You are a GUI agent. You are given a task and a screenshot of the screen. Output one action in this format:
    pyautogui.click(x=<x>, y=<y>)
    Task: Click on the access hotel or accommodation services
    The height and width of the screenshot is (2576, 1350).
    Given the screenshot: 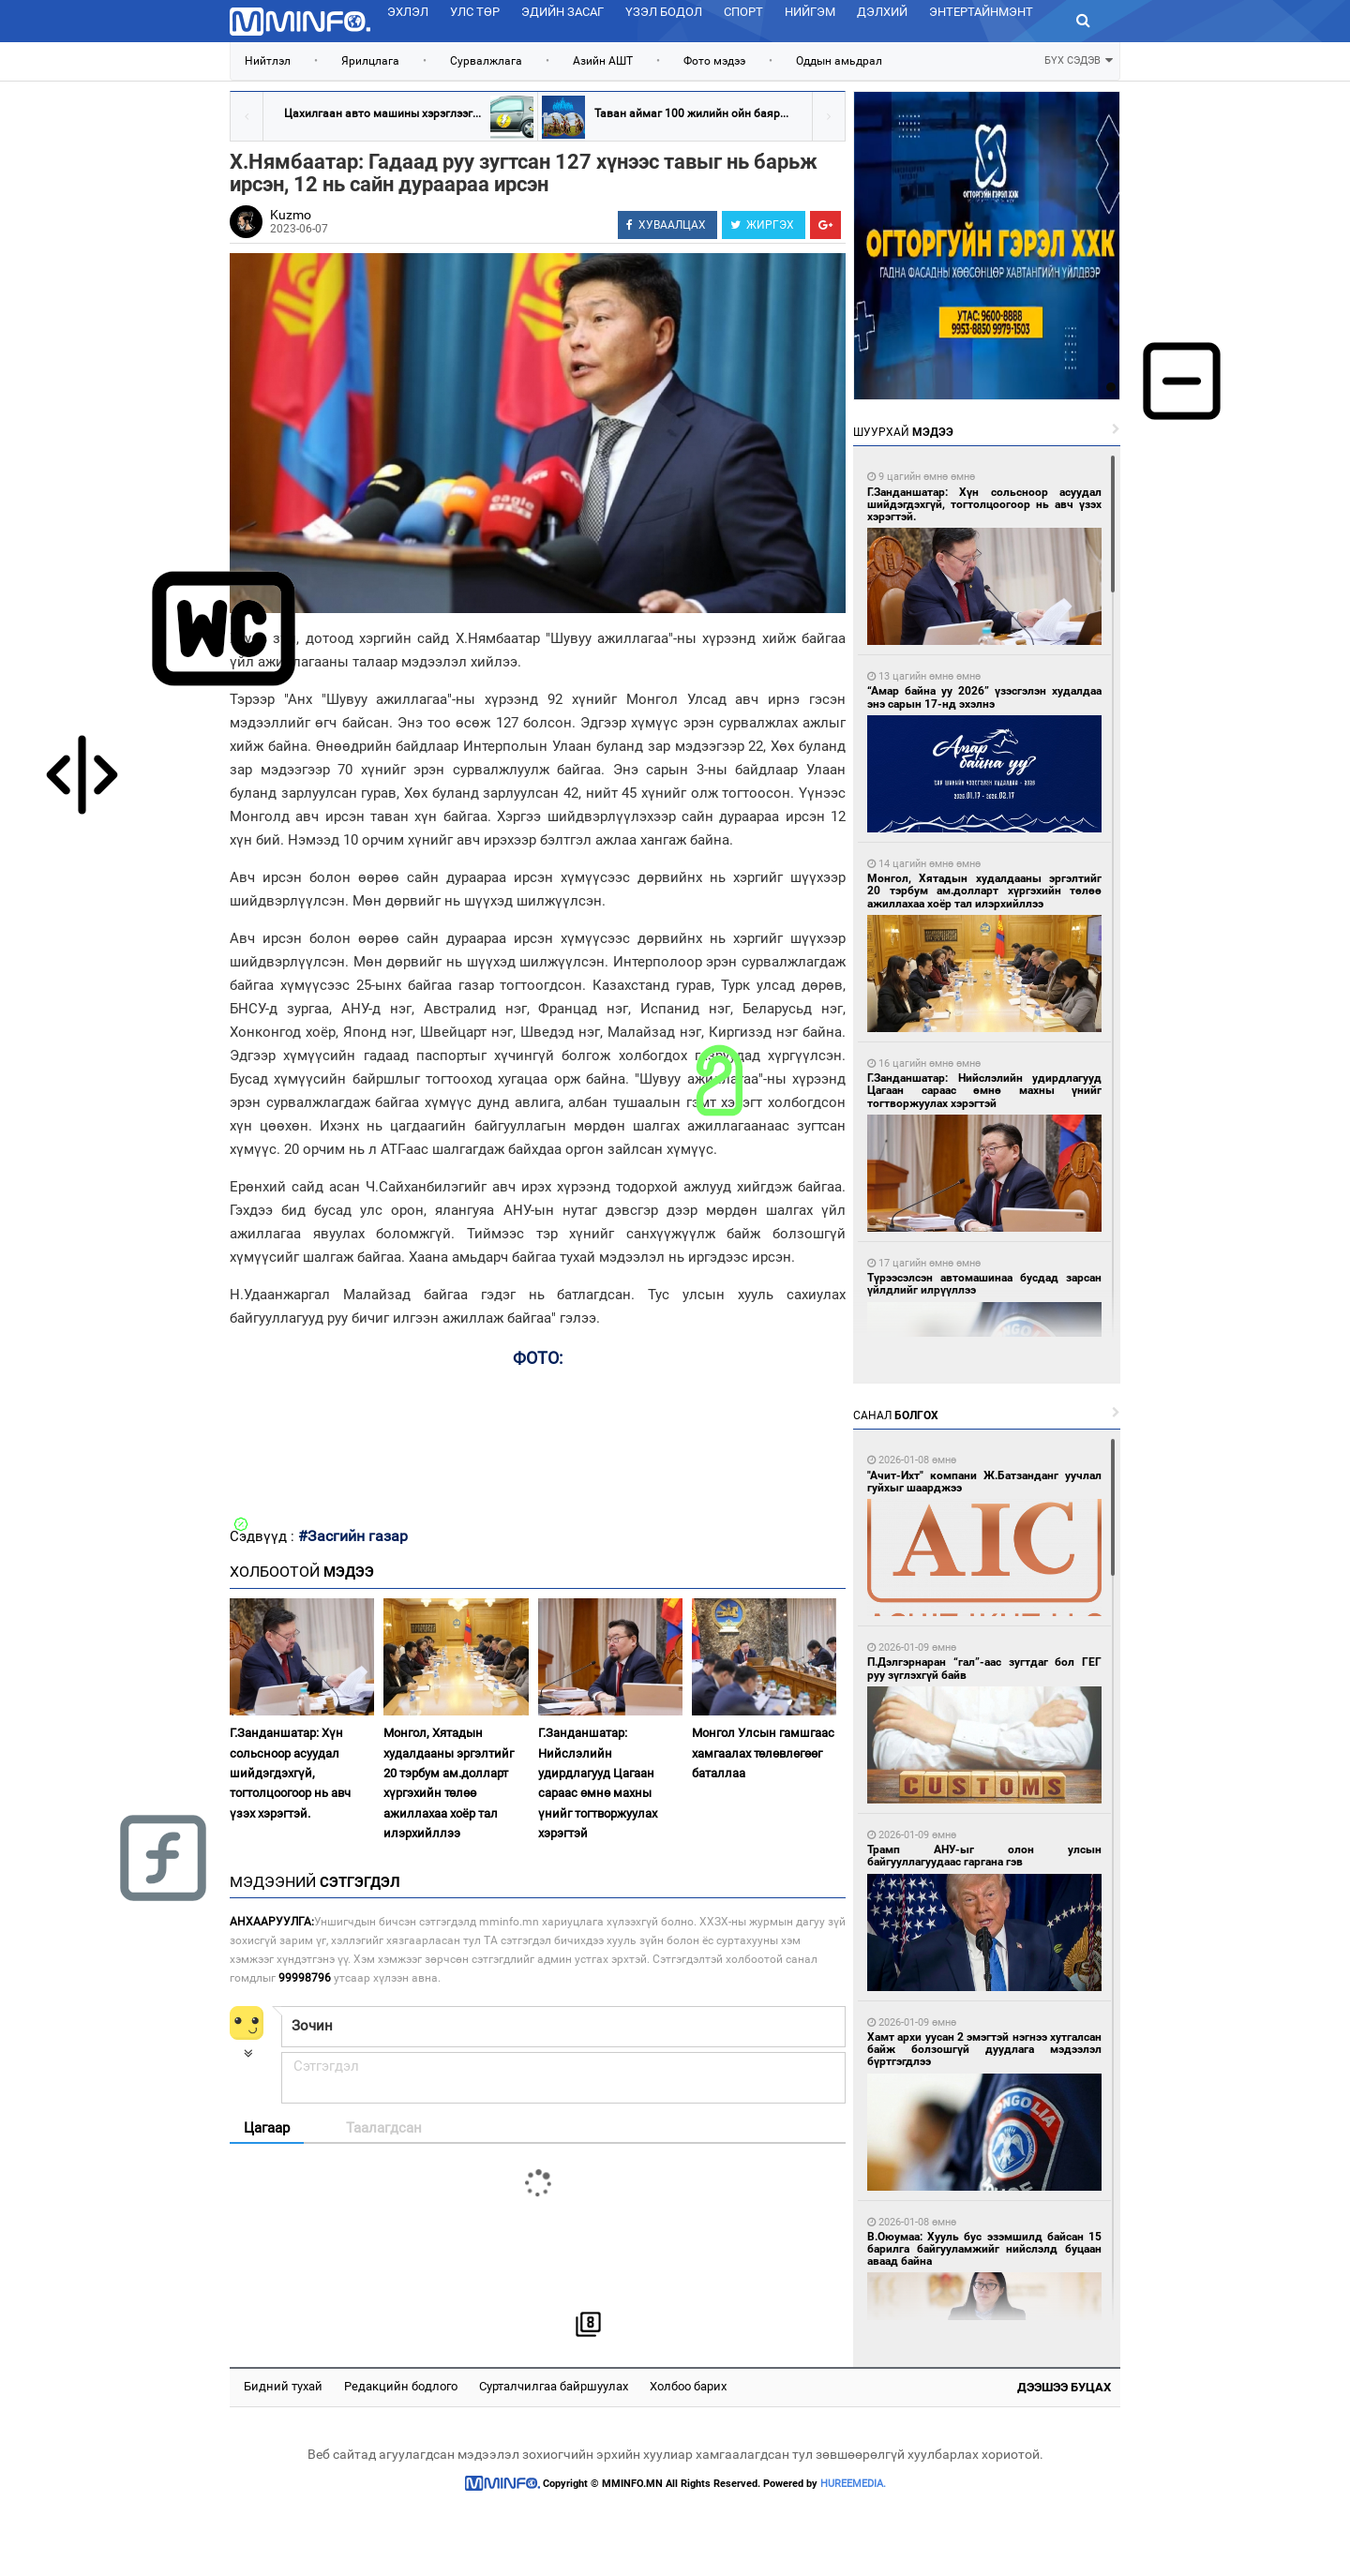 What is the action you would take?
    pyautogui.click(x=717, y=1080)
    